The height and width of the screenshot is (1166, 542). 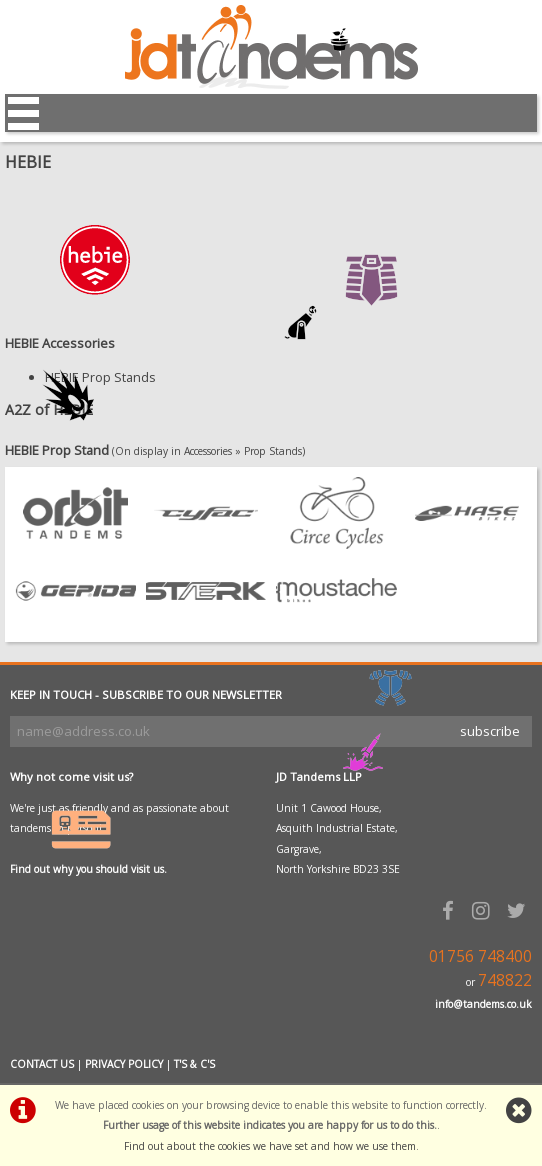 I want to click on view your subway or transit pass, so click(x=80, y=829).